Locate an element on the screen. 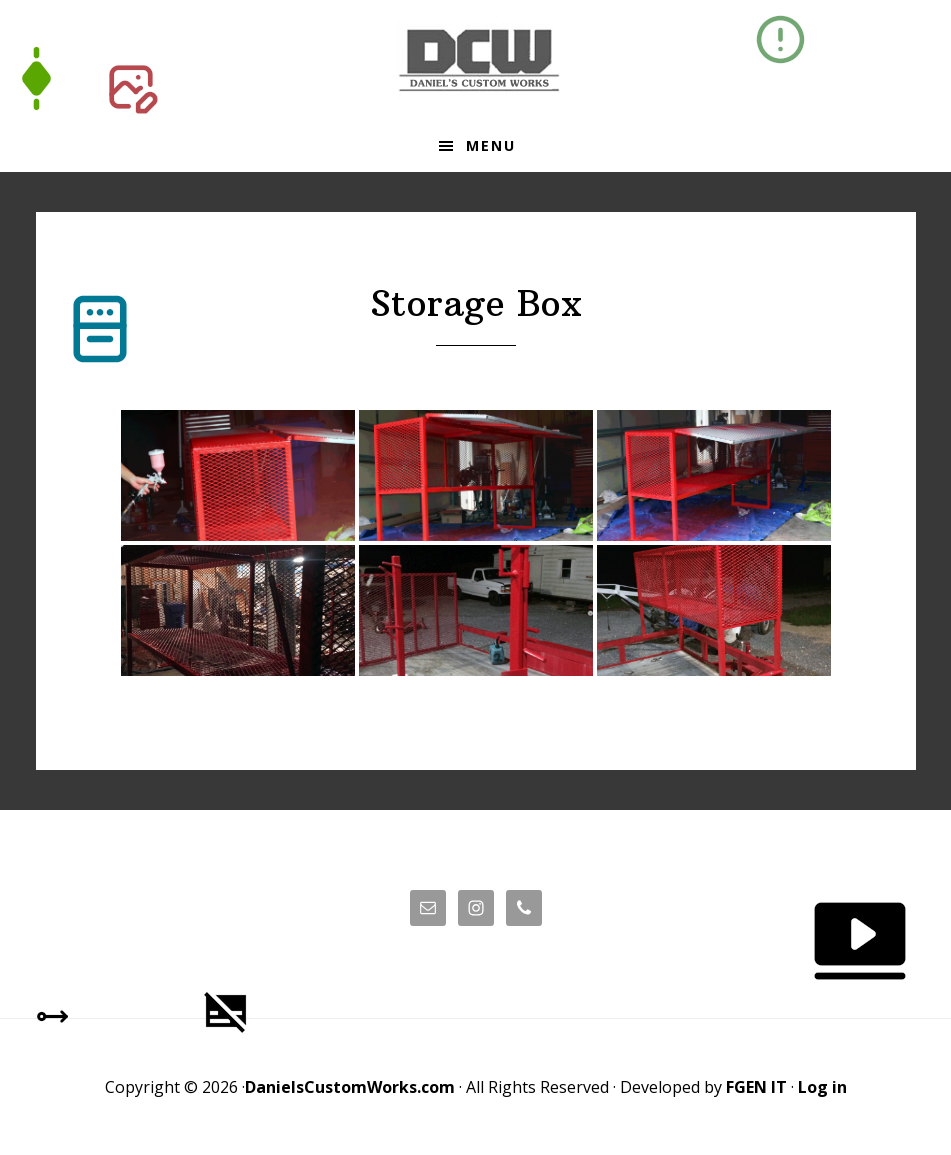 The height and width of the screenshot is (1155, 951). play a video is located at coordinates (860, 941).